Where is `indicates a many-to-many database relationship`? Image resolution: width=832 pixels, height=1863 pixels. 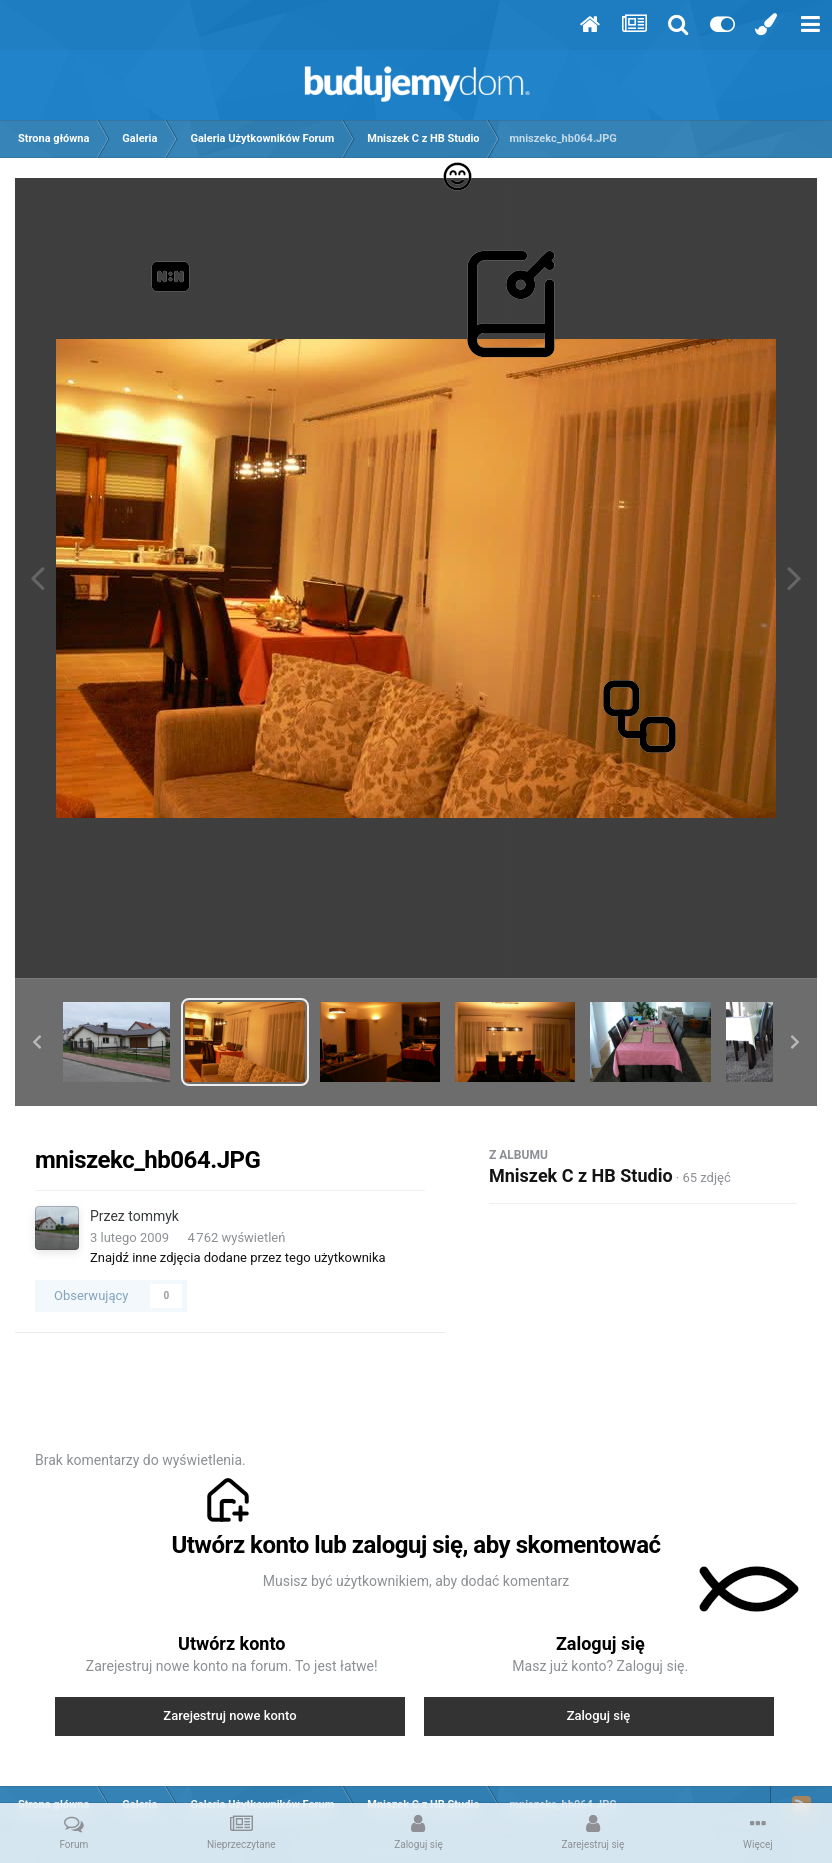 indicates a many-to-many database relationship is located at coordinates (170, 276).